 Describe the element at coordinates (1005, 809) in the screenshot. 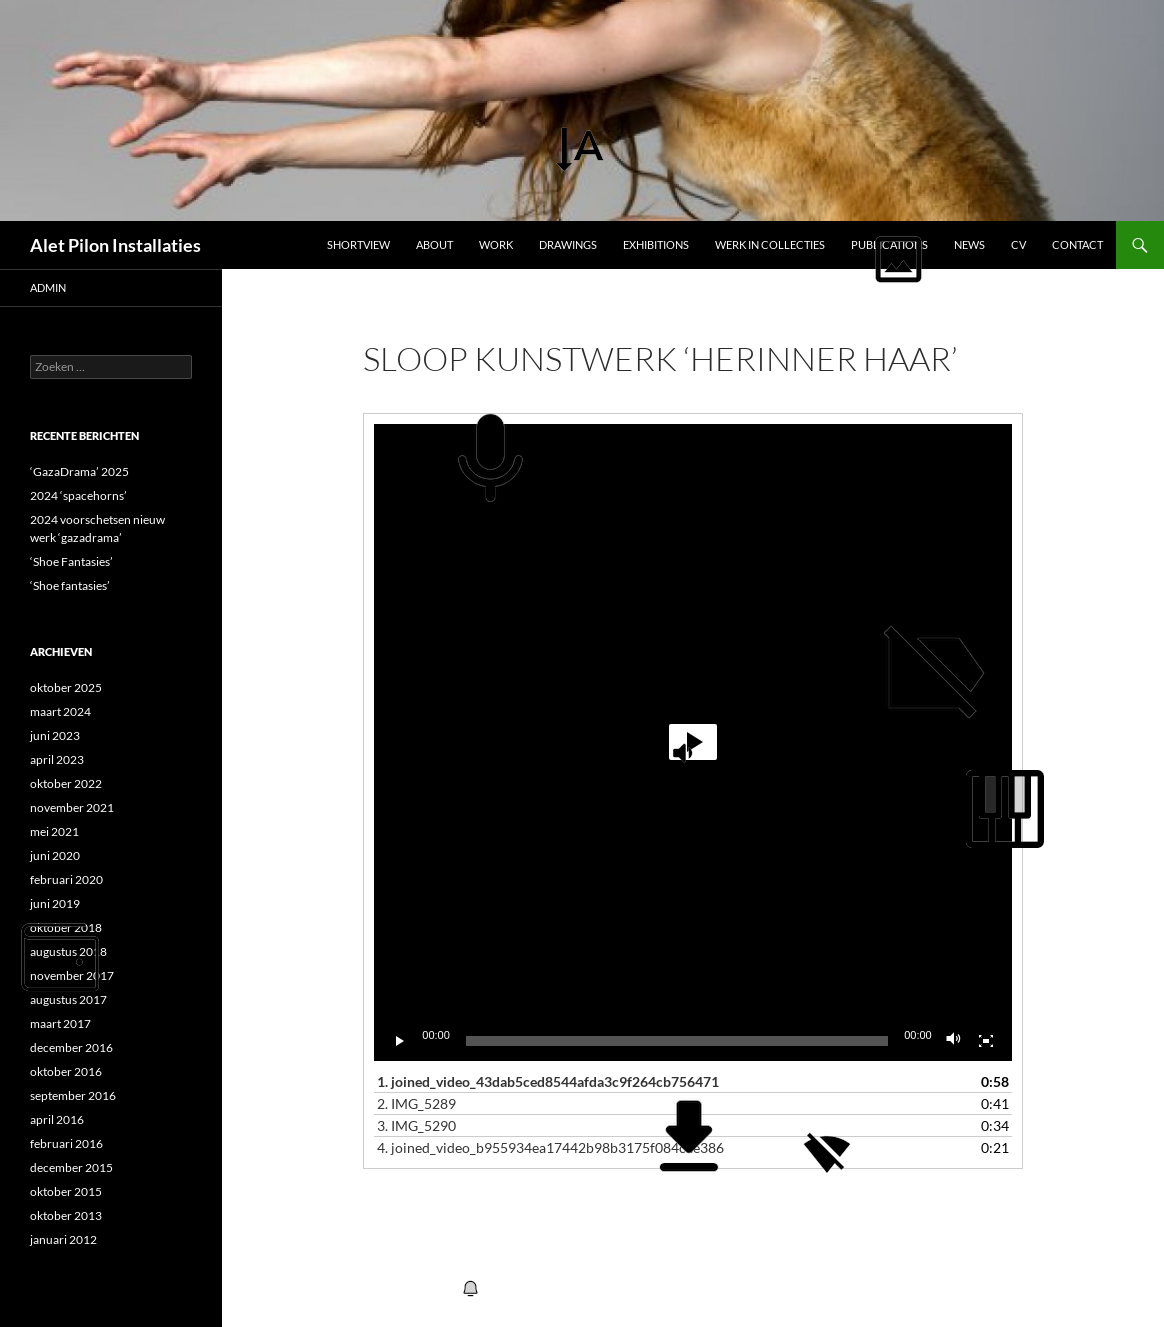

I see `open music or piano app` at that location.